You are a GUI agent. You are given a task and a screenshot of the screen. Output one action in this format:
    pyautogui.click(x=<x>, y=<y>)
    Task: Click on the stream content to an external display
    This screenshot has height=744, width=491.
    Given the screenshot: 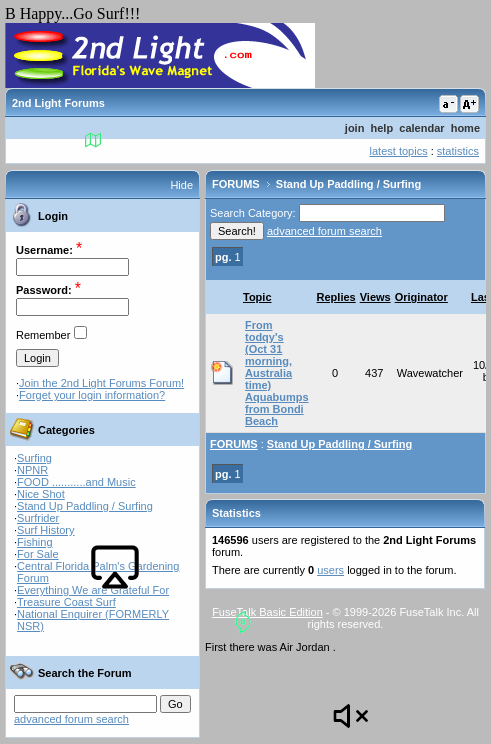 What is the action you would take?
    pyautogui.click(x=115, y=567)
    